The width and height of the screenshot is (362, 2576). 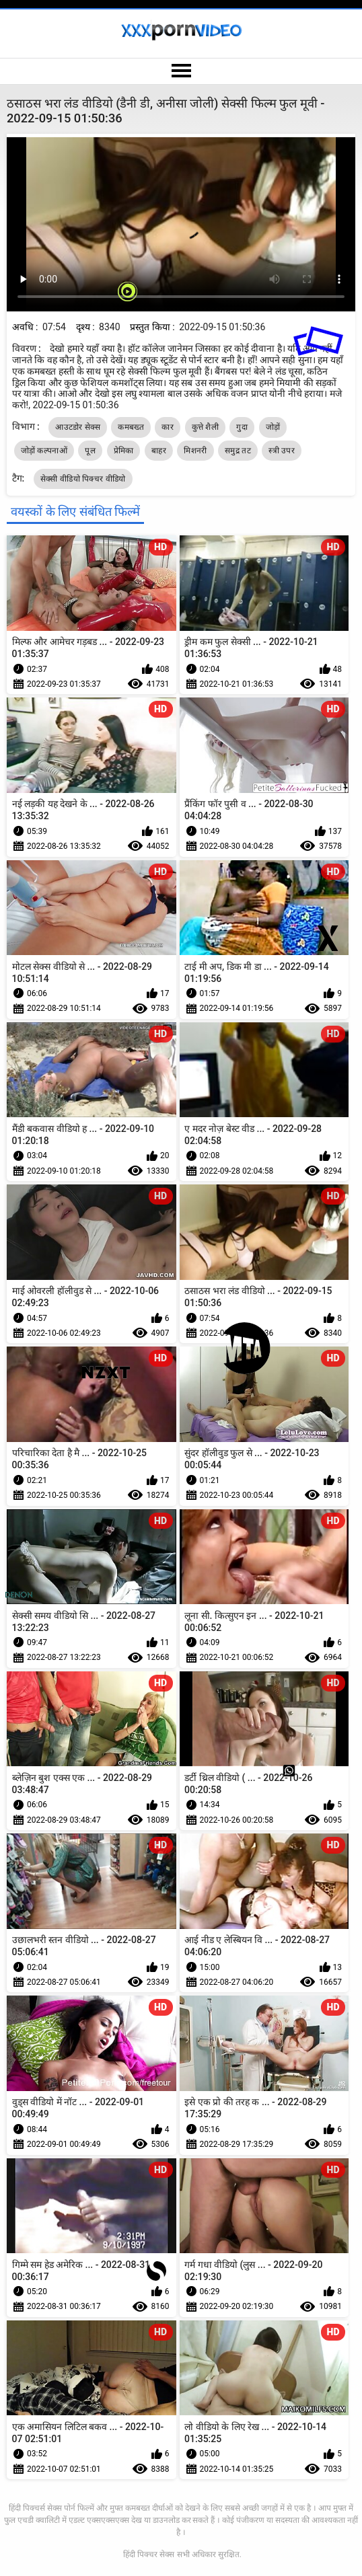 What do you see at coordinates (318, 341) in the screenshot?
I see `open slickpic photo sharing app` at bounding box center [318, 341].